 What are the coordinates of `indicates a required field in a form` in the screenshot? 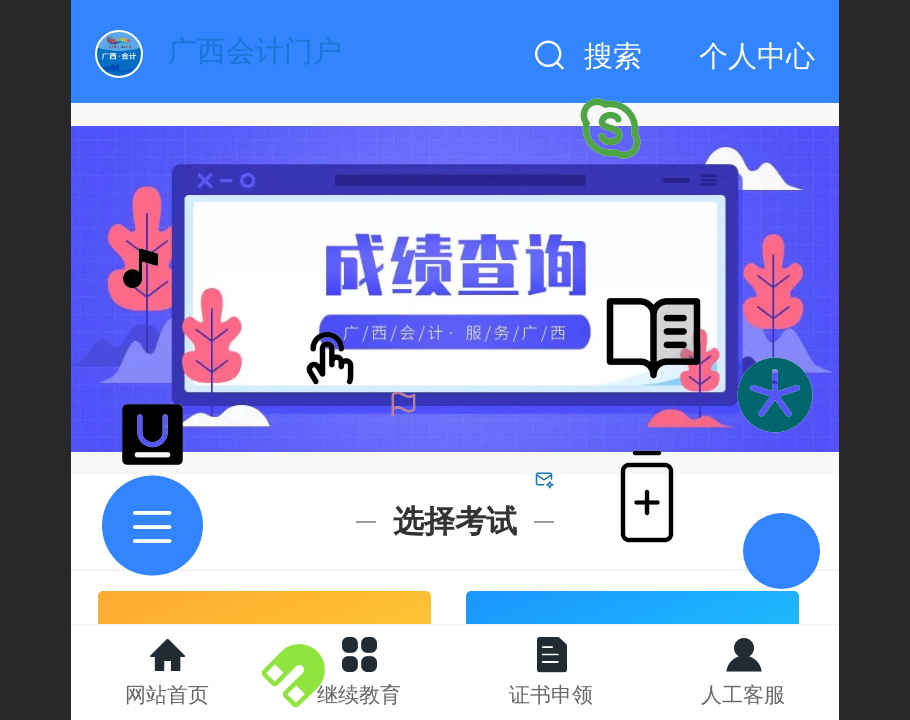 It's located at (775, 395).